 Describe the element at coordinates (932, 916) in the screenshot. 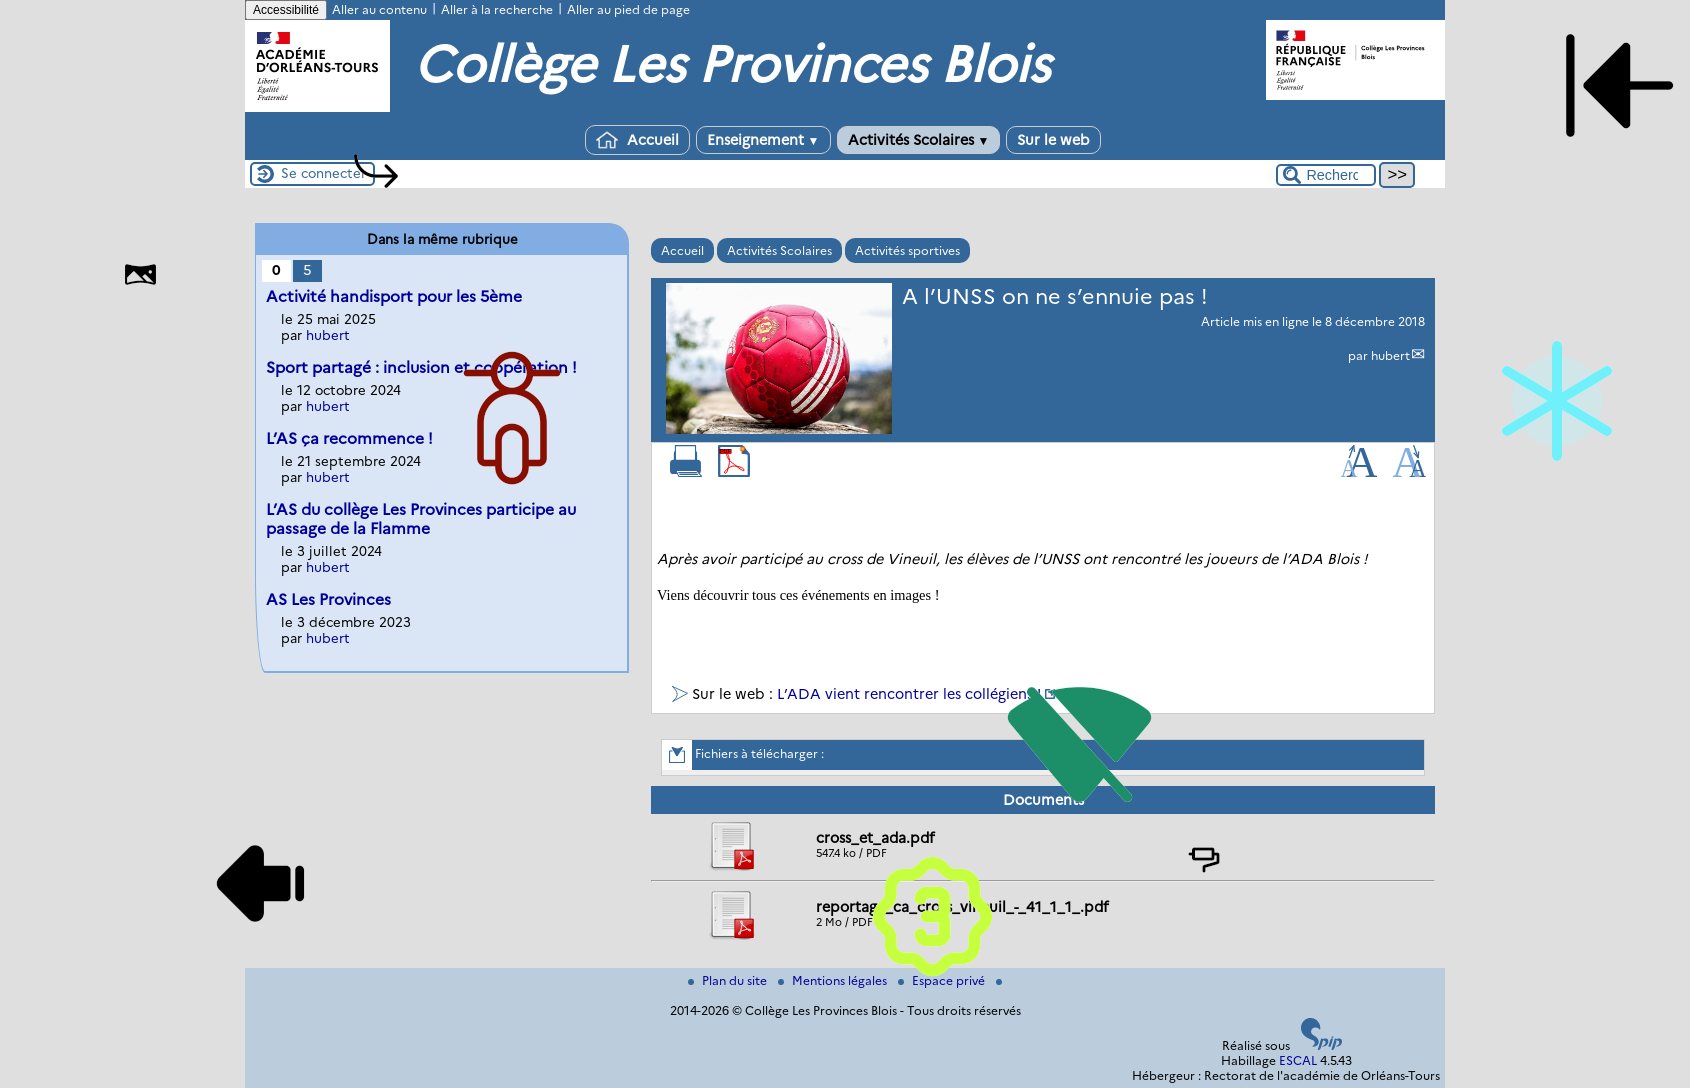

I see `indicates third place or bronze ranking` at that location.